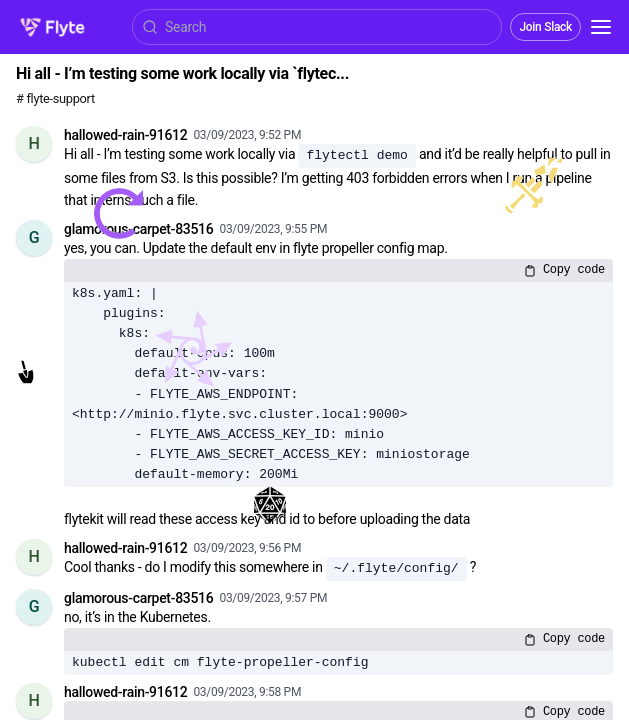 This screenshot has height=720, width=629. Describe the element at coordinates (194, 349) in the screenshot. I see `indicates chaos or randomness effect` at that location.